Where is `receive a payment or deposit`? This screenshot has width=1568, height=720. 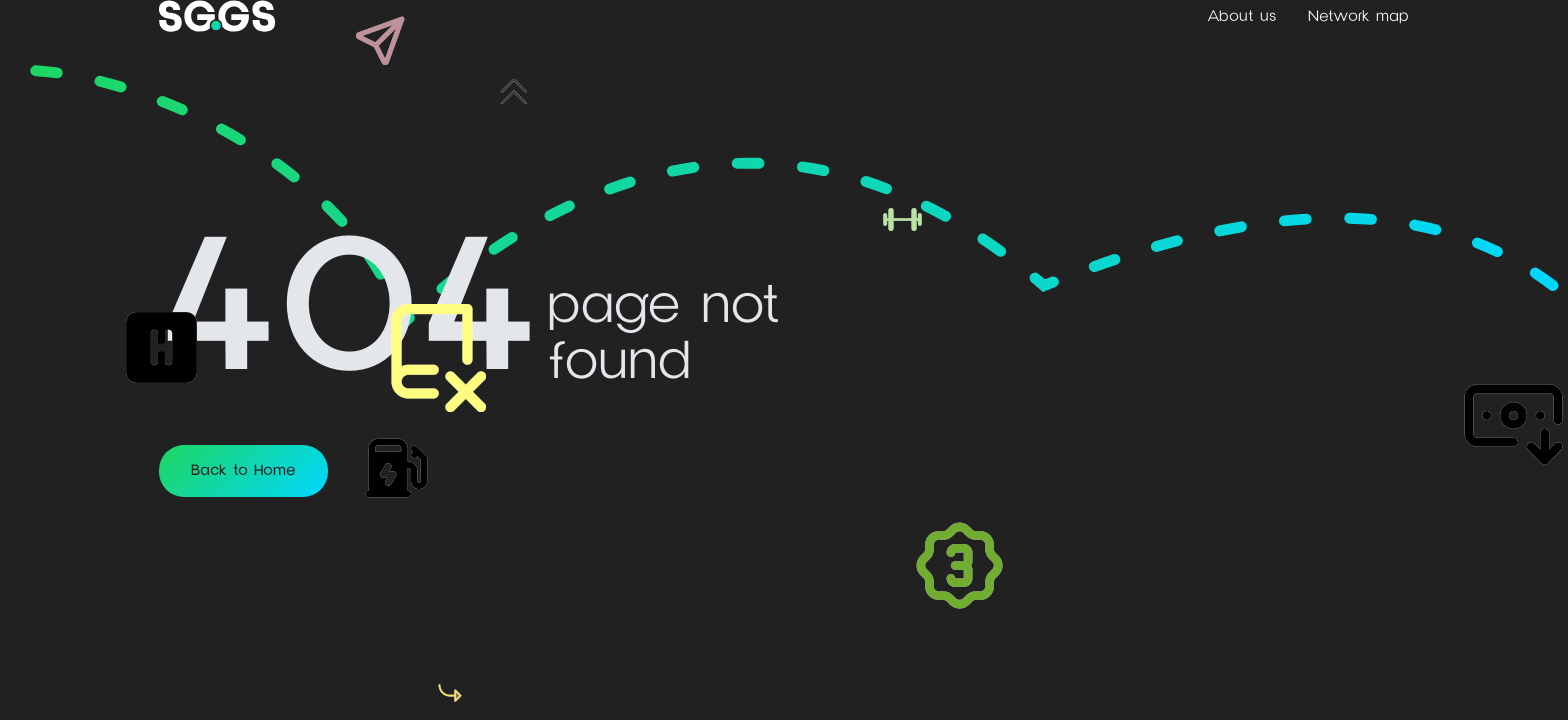 receive a payment or deposit is located at coordinates (1513, 415).